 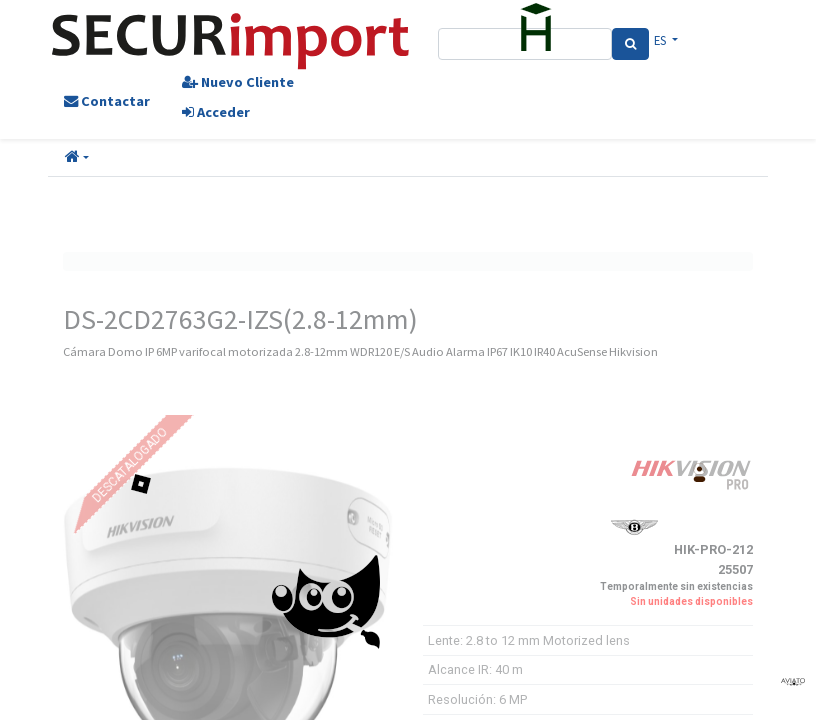 I want to click on open the Roblox app, so click(x=141, y=484).